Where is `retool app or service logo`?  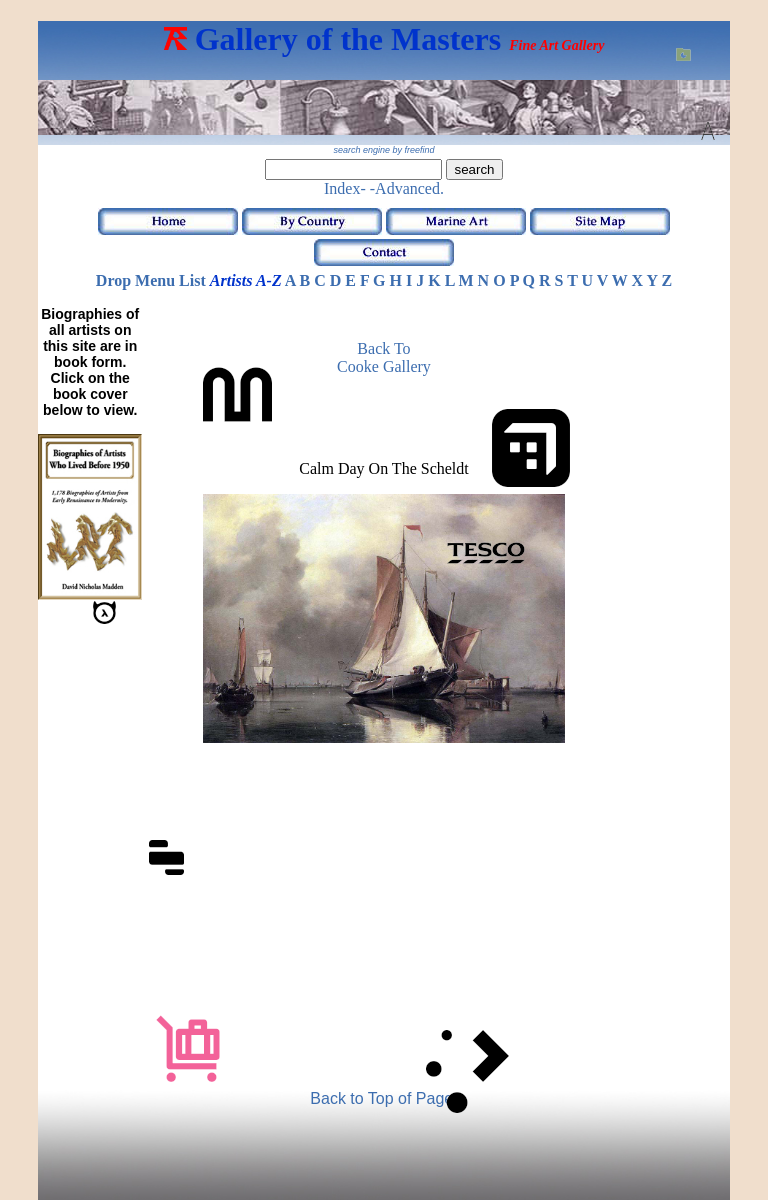
retool app or service logo is located at coordinates (166, 857).